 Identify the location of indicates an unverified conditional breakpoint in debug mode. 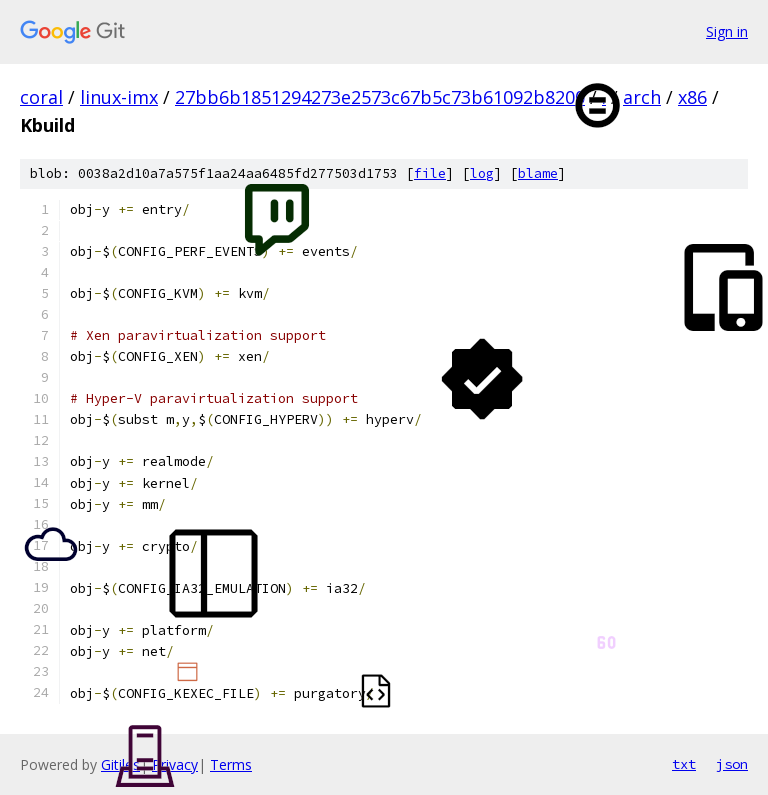
(597, 105).